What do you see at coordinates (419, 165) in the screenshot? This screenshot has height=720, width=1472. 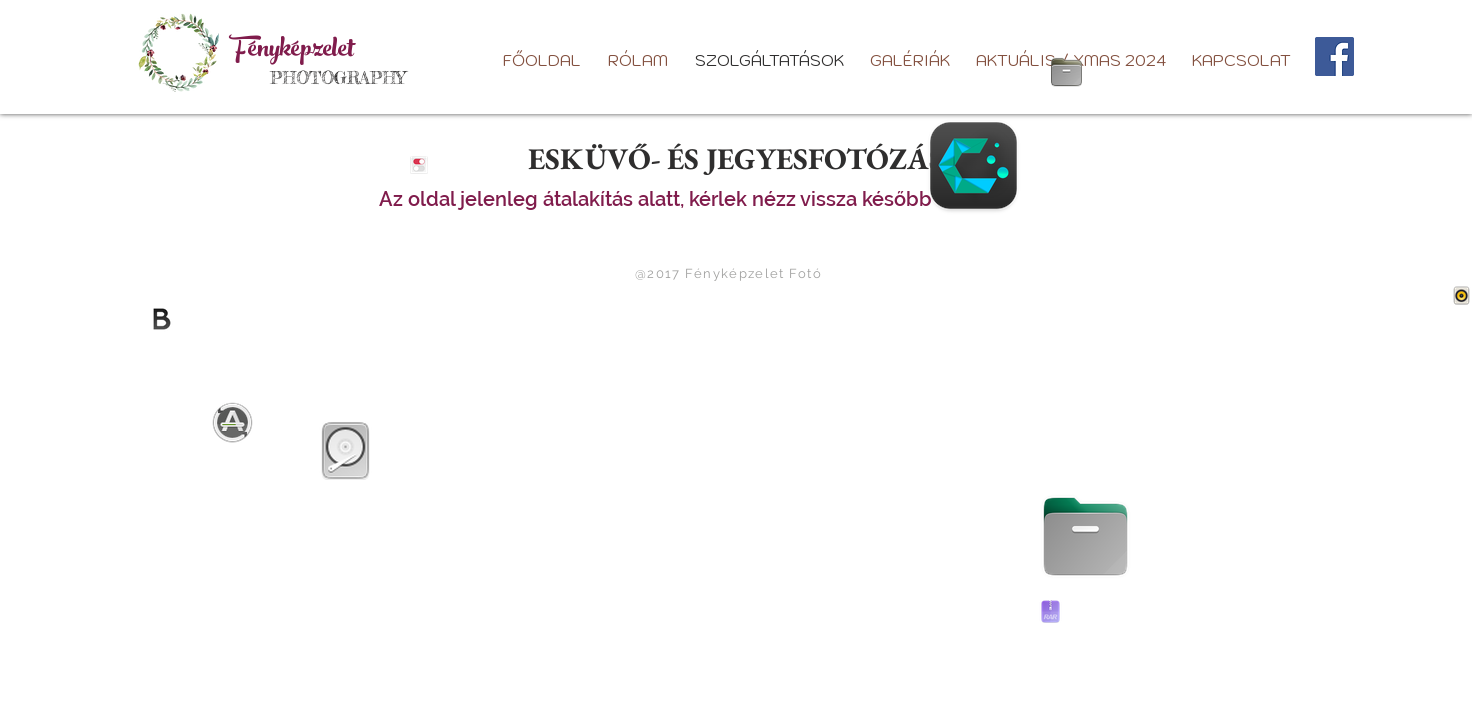 I see `open system tweaks or settings customization` at bounding box center [419, 165].